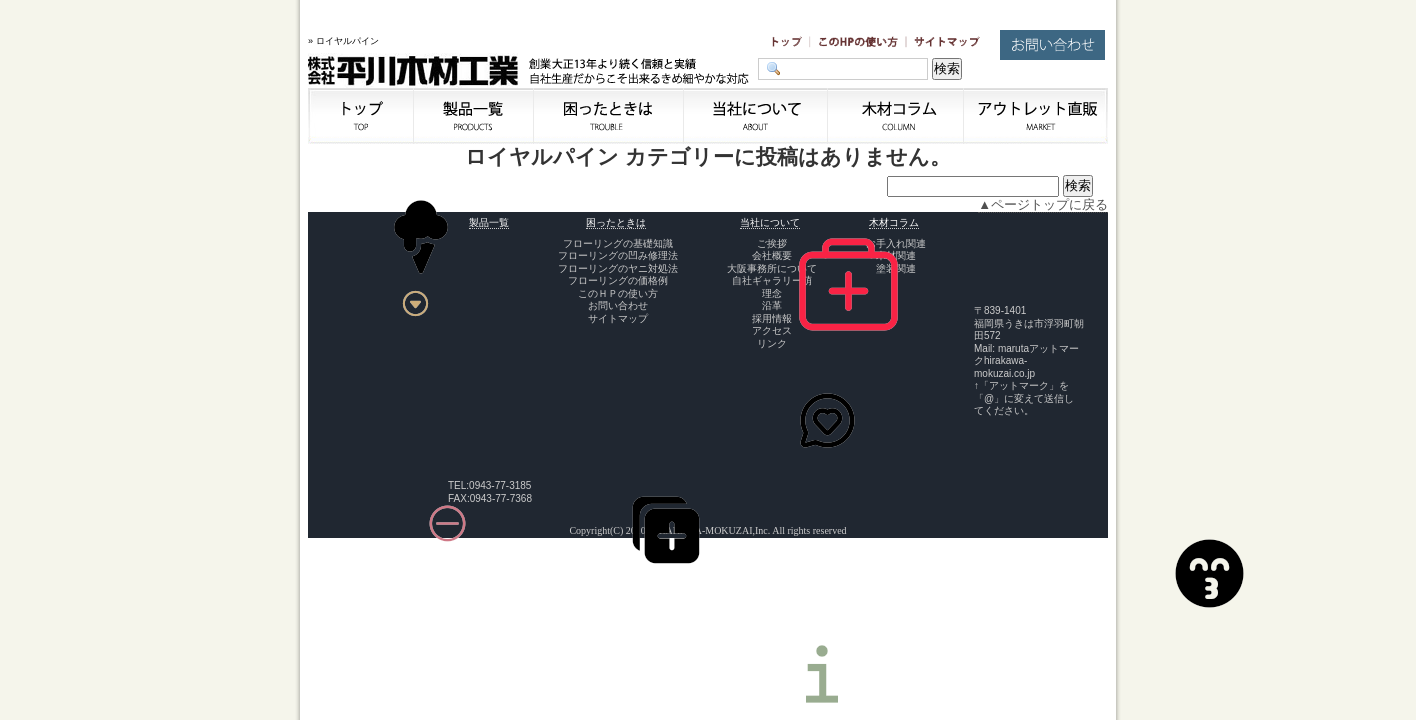  Describe the element at coordinates (447, 523) in the screenshot. I see `indicates access is restricted or blocked` at that location.